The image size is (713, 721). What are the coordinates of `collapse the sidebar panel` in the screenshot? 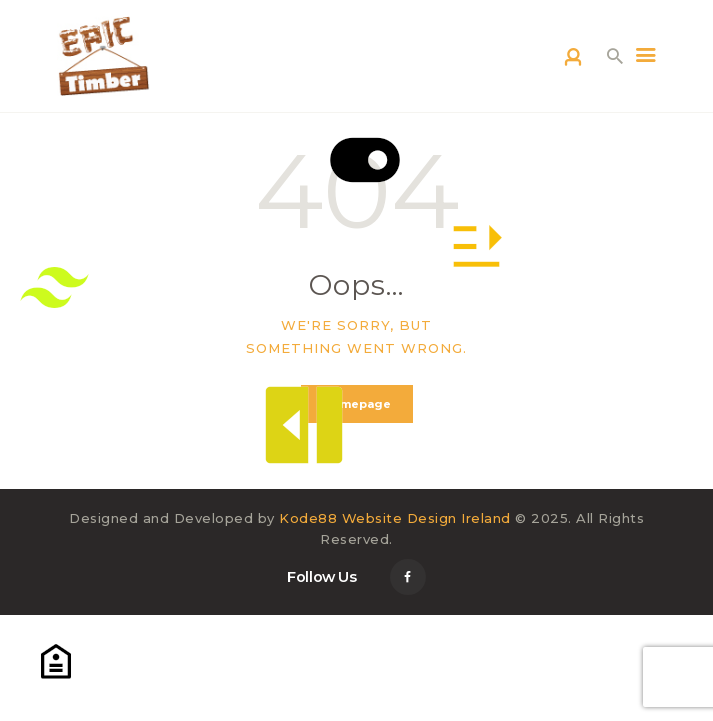 It's located at (304, 425).